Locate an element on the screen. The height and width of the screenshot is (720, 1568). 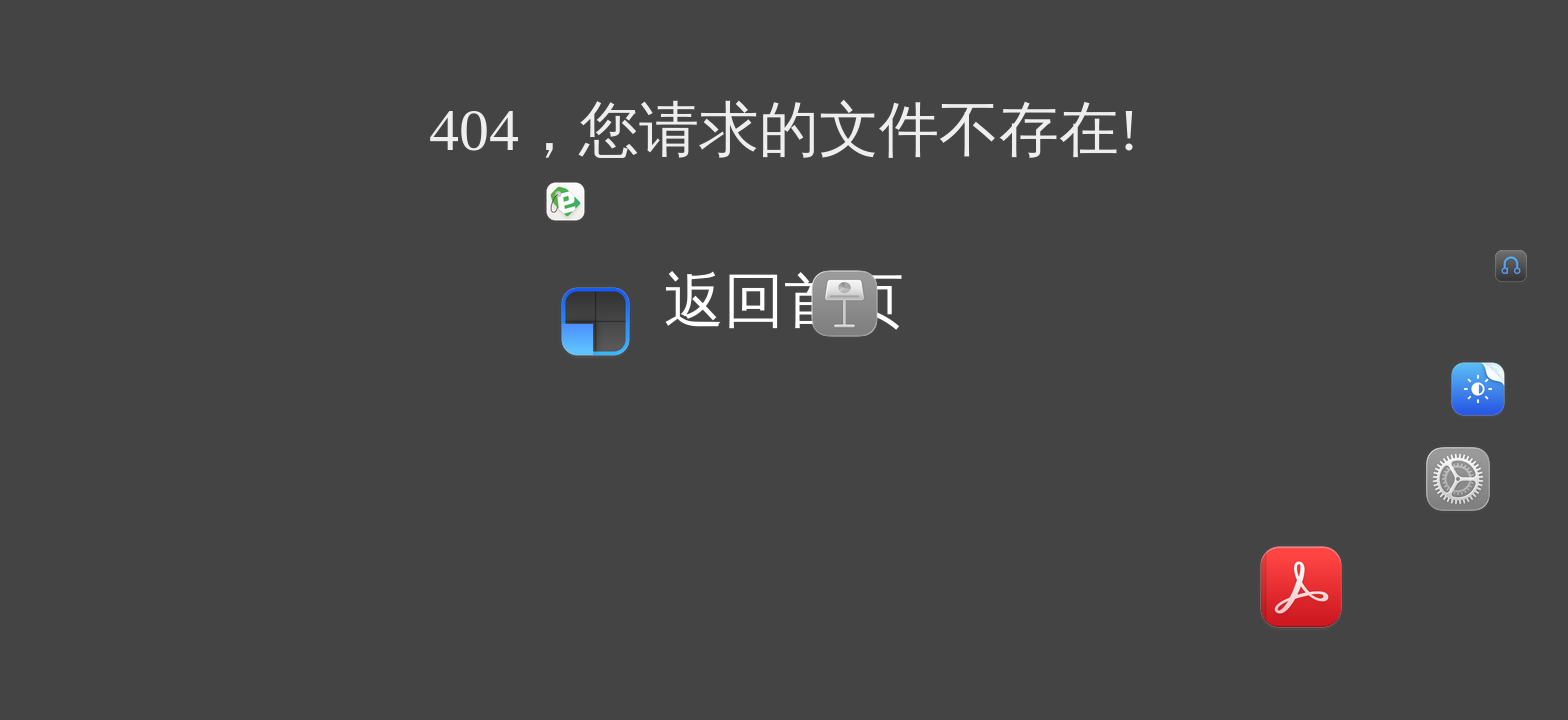
open Keynote to create or edit presentations is located at coordinates (844, 303).